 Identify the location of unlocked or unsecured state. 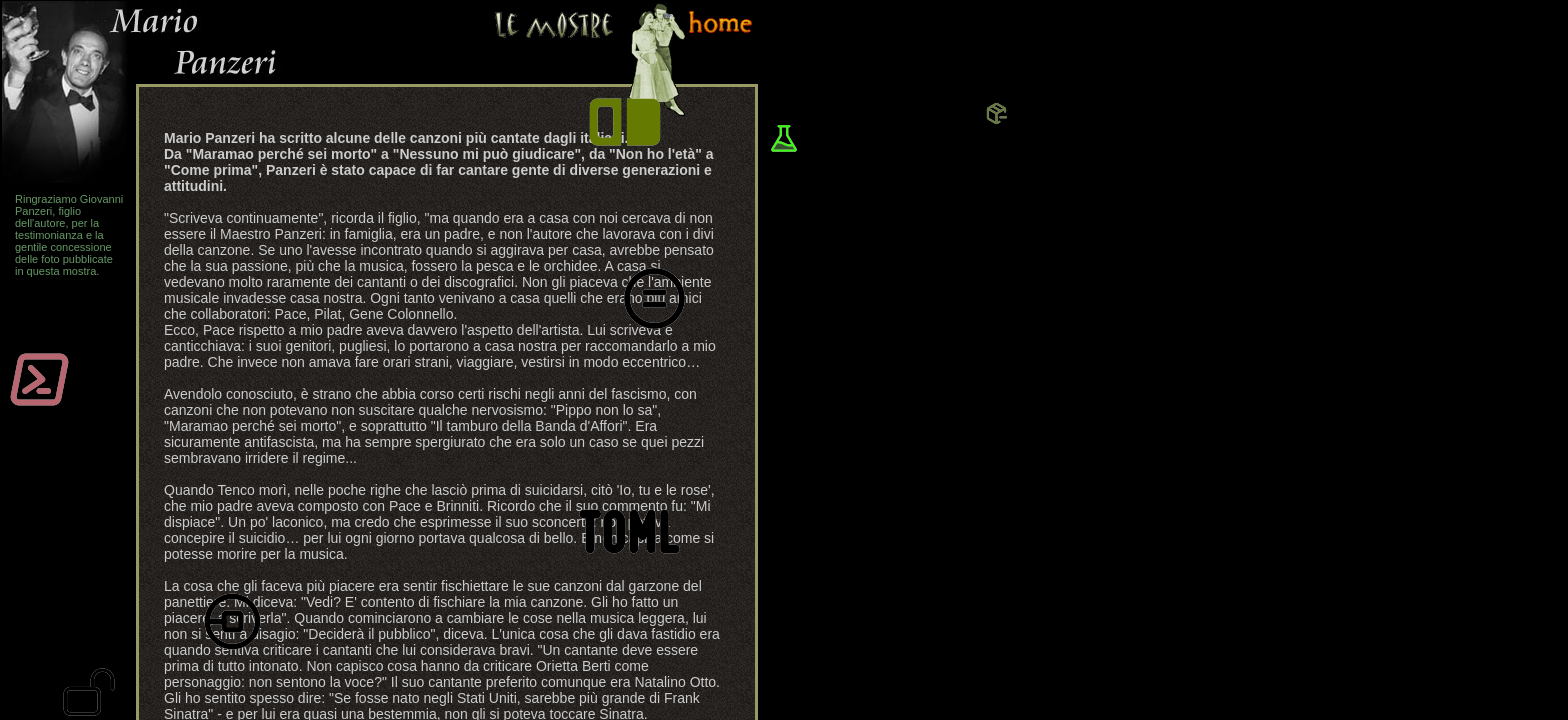
(89, 692).